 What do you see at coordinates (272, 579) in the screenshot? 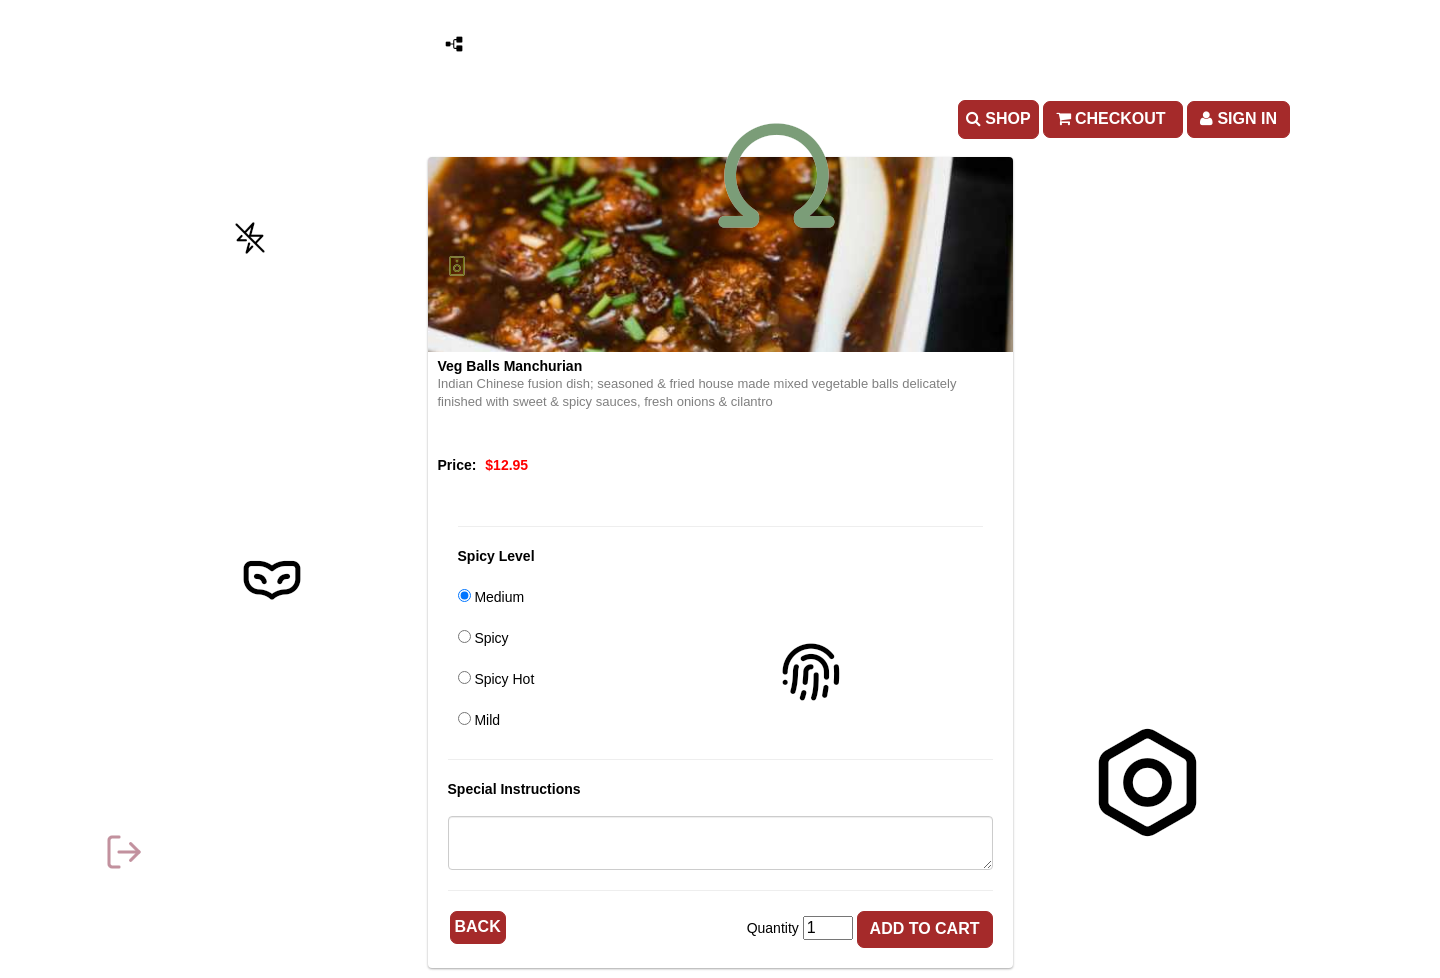
I see `enable incognito or private browsing mode` at bounding box center [272, 579].